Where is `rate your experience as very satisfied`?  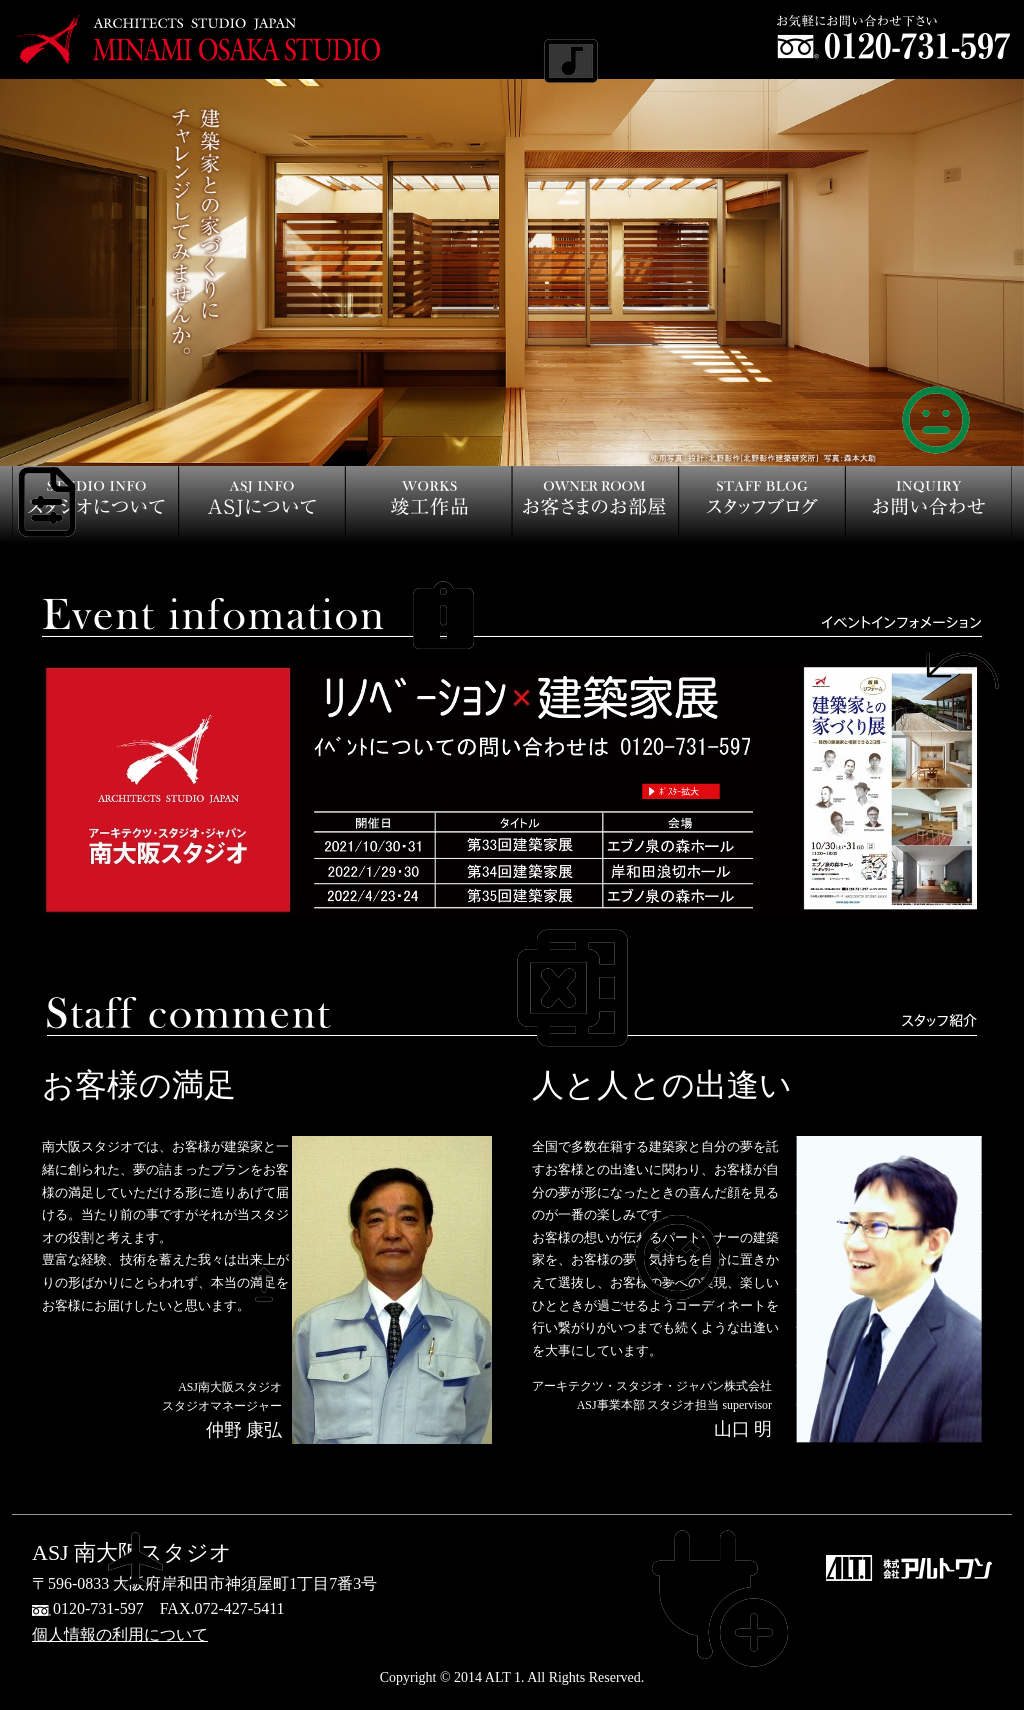 rate your experience as very satisfied is located at coordinates (677, 1257).